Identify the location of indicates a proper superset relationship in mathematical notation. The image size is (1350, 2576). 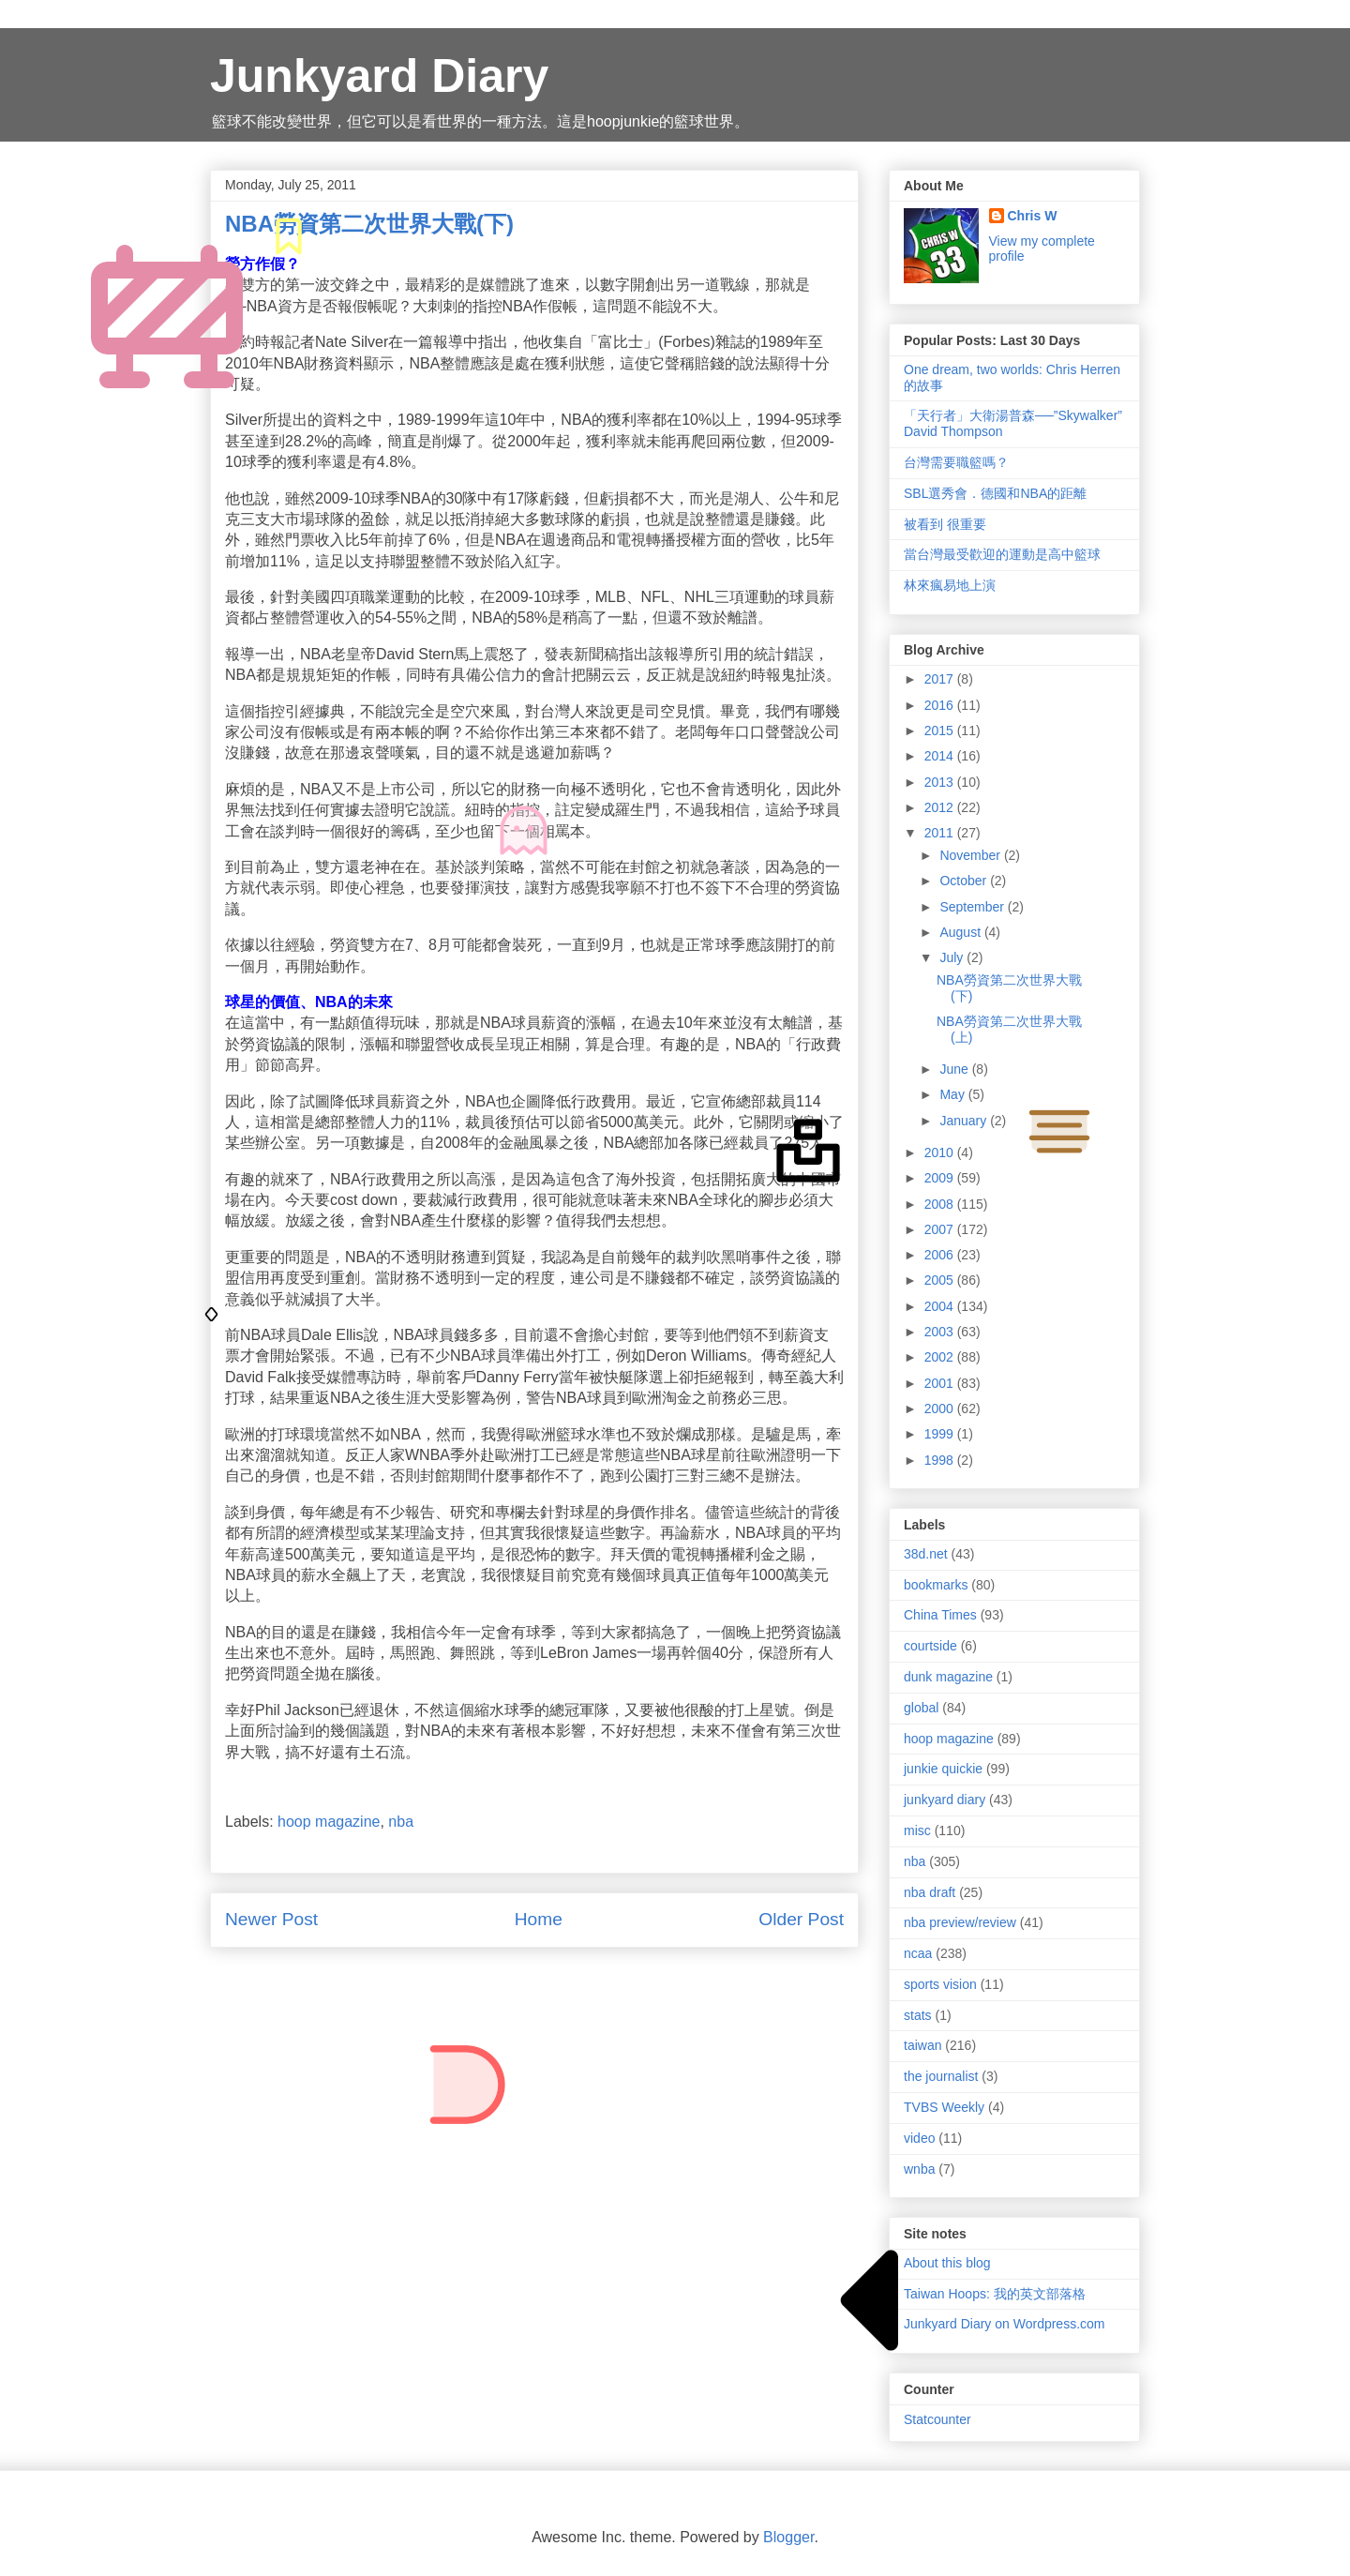
(462, 2085).